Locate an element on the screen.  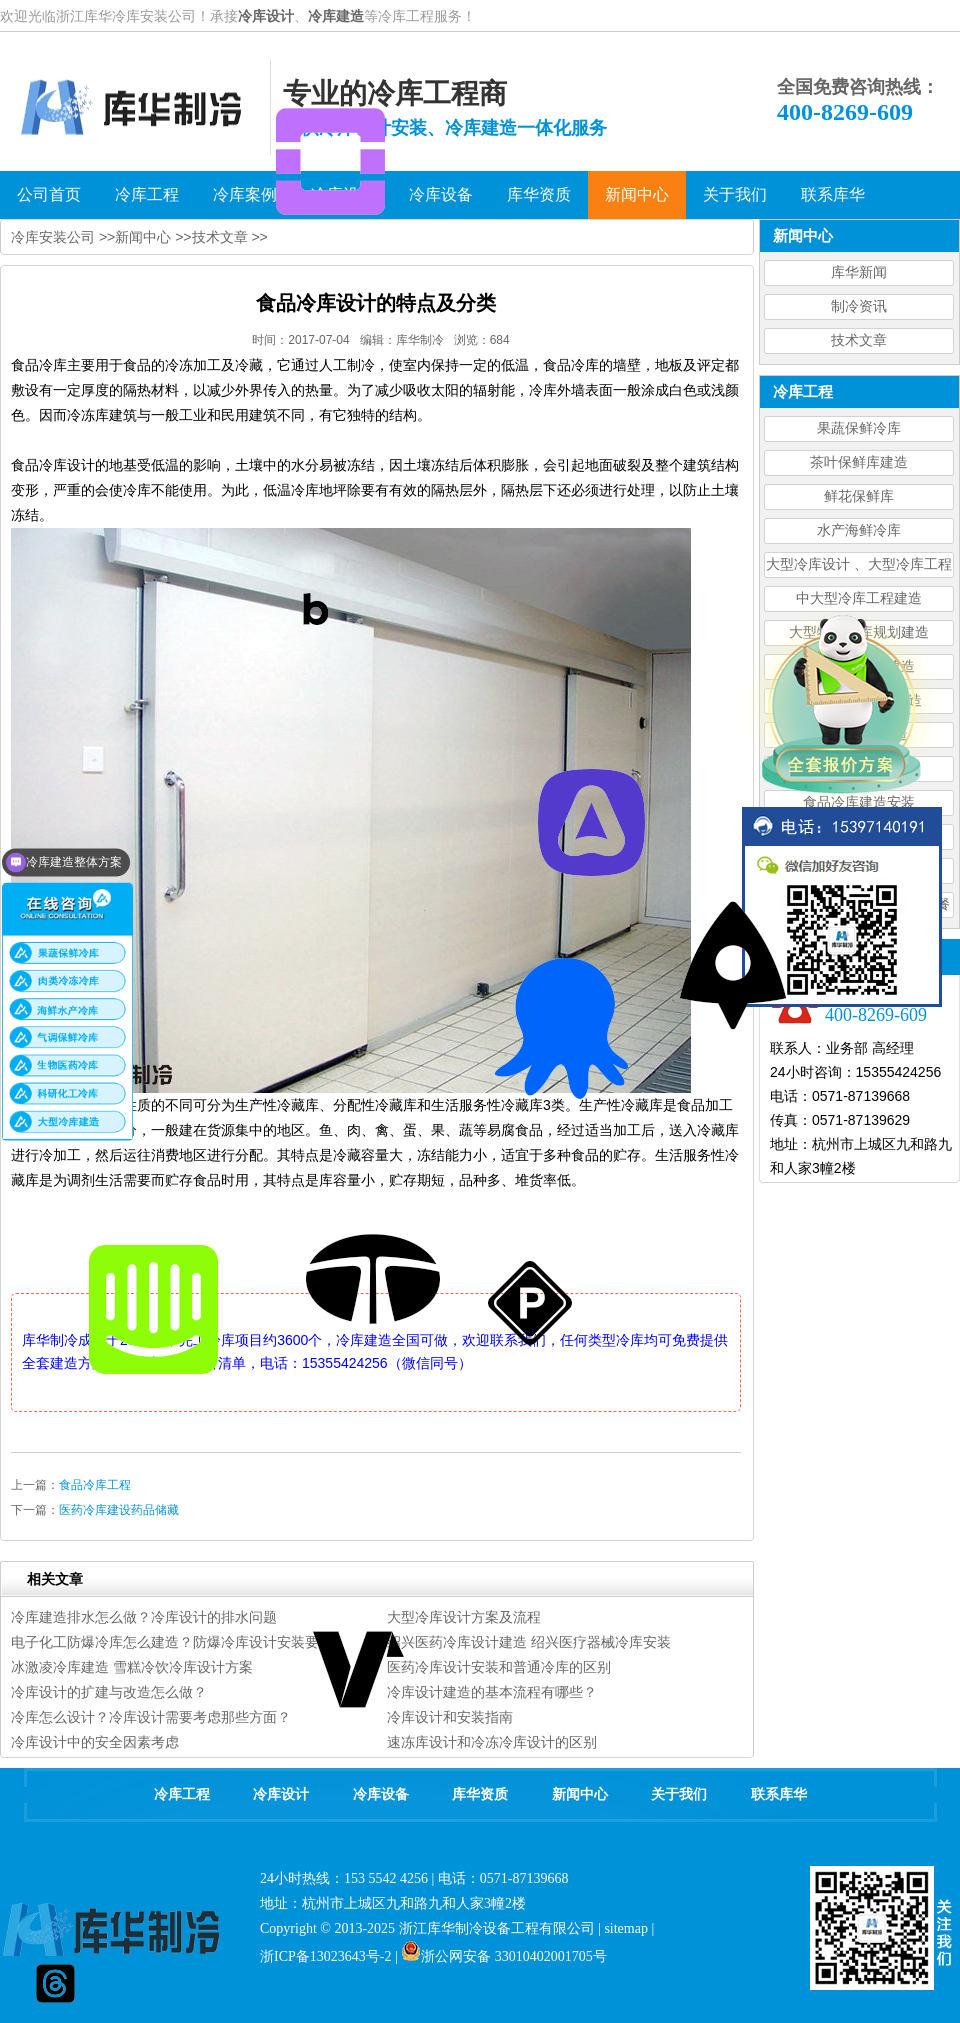
openstack cloud platform logo is located at coordinates (330, 161).